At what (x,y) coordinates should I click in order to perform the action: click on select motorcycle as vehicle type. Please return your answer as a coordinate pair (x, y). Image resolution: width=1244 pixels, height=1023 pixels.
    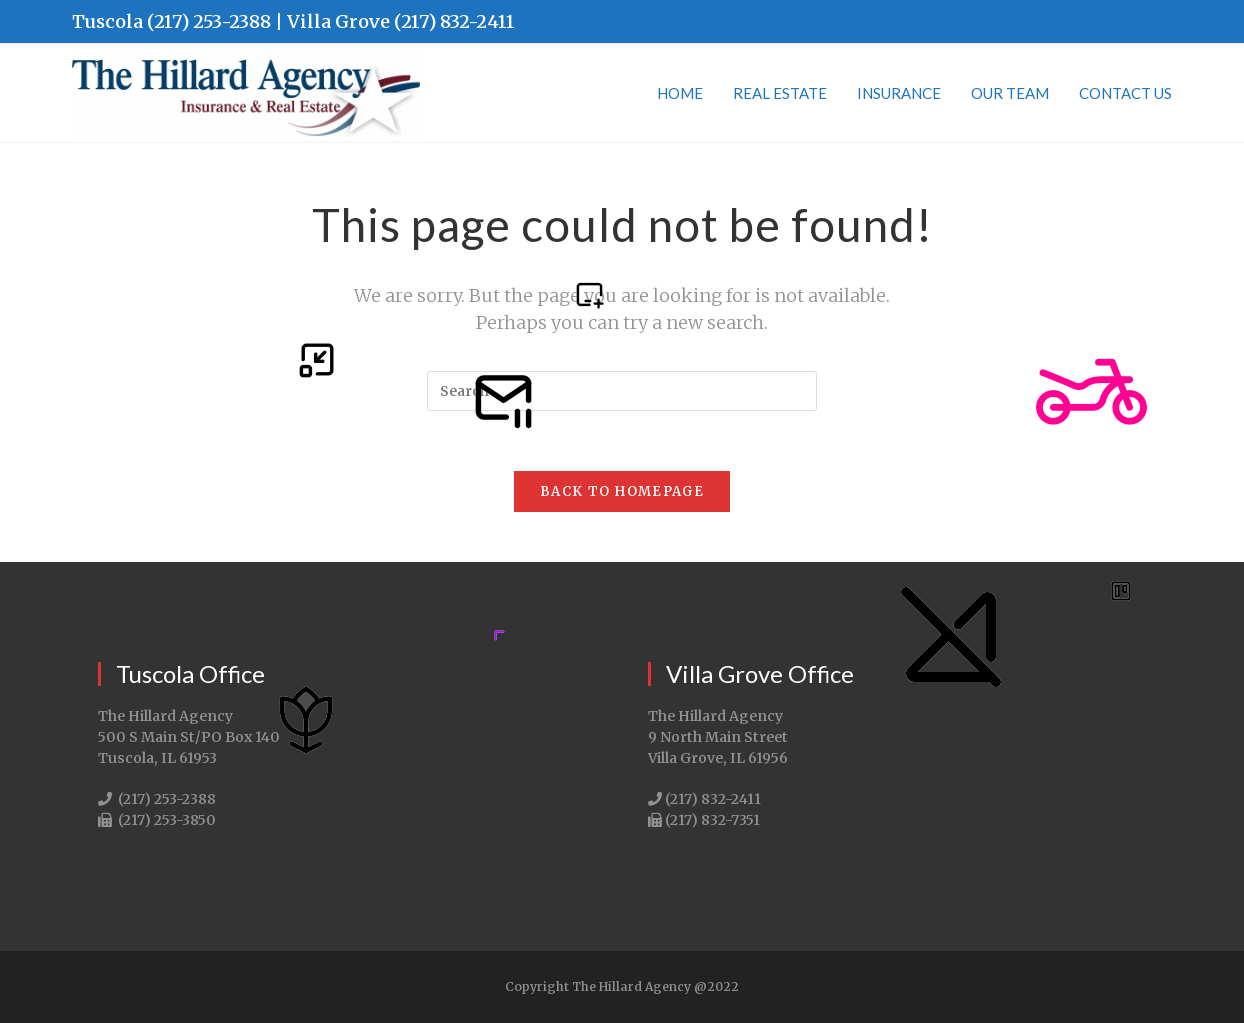
    Looking at the image, I should click on (1091, 393).